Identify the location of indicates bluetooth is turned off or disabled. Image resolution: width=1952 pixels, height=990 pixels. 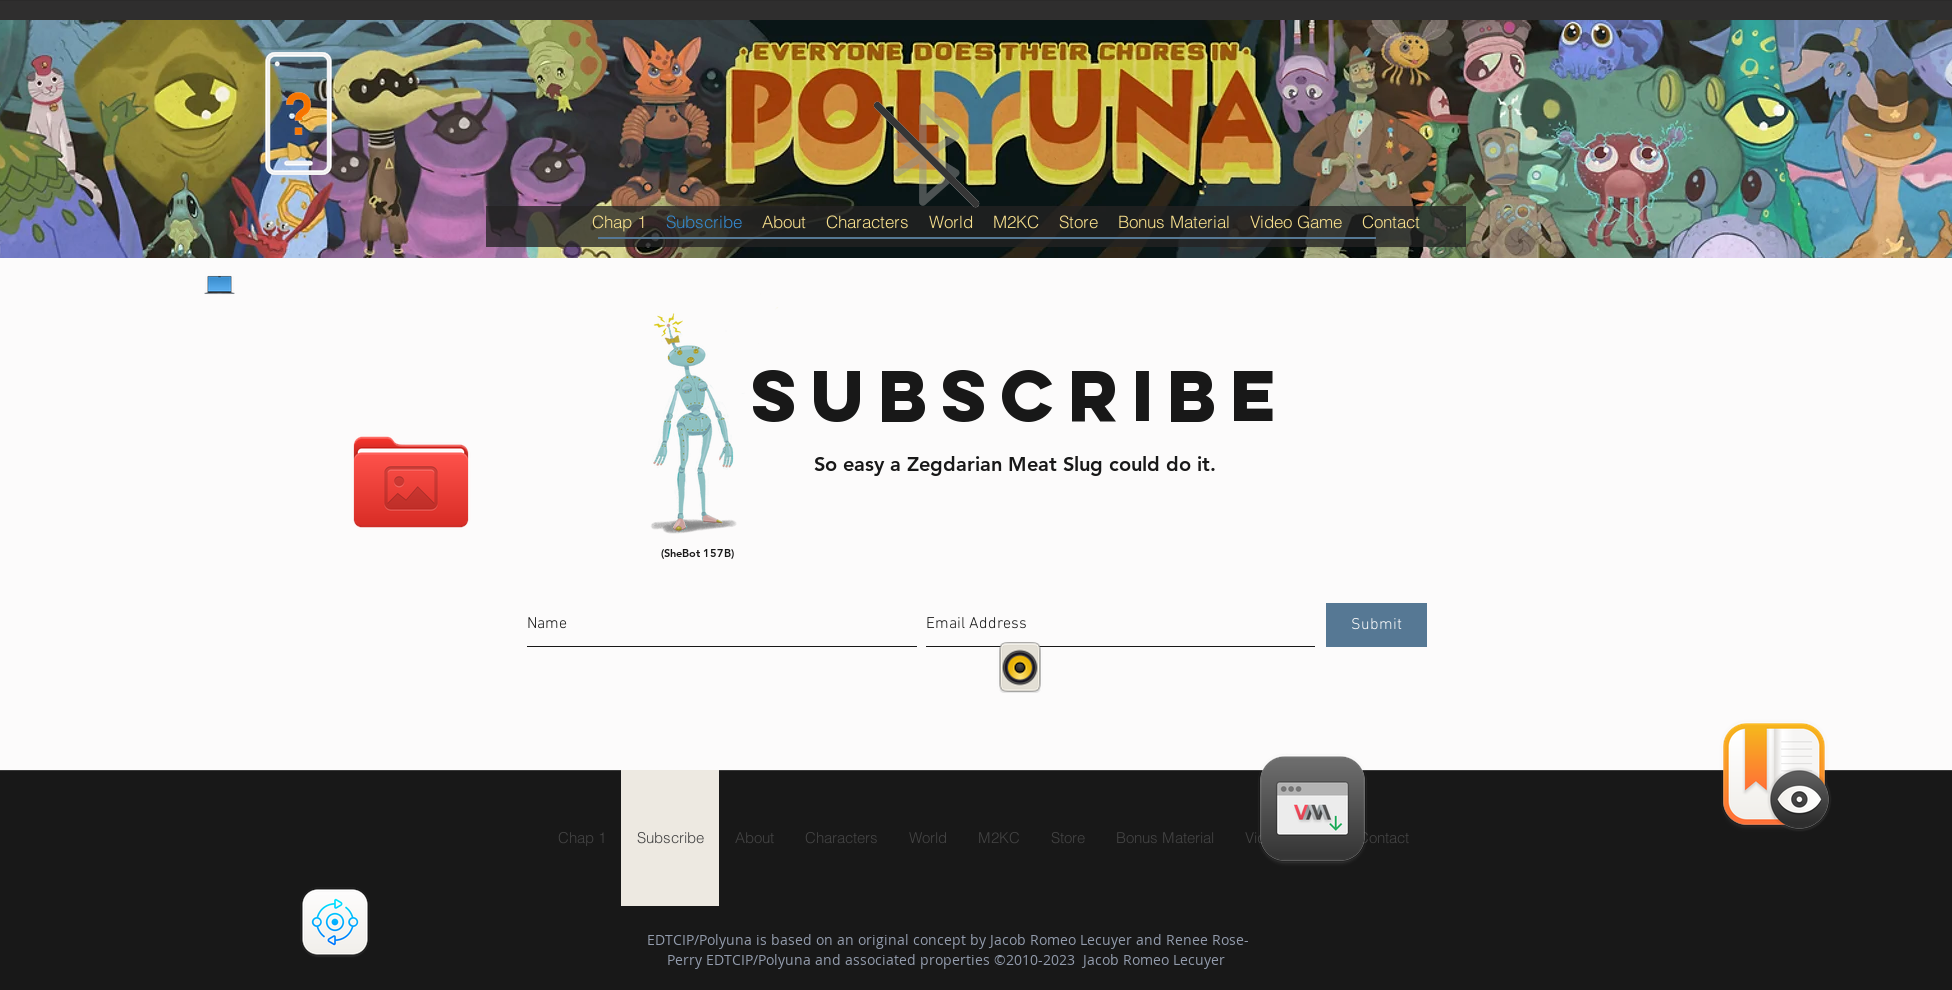
(926, 154).